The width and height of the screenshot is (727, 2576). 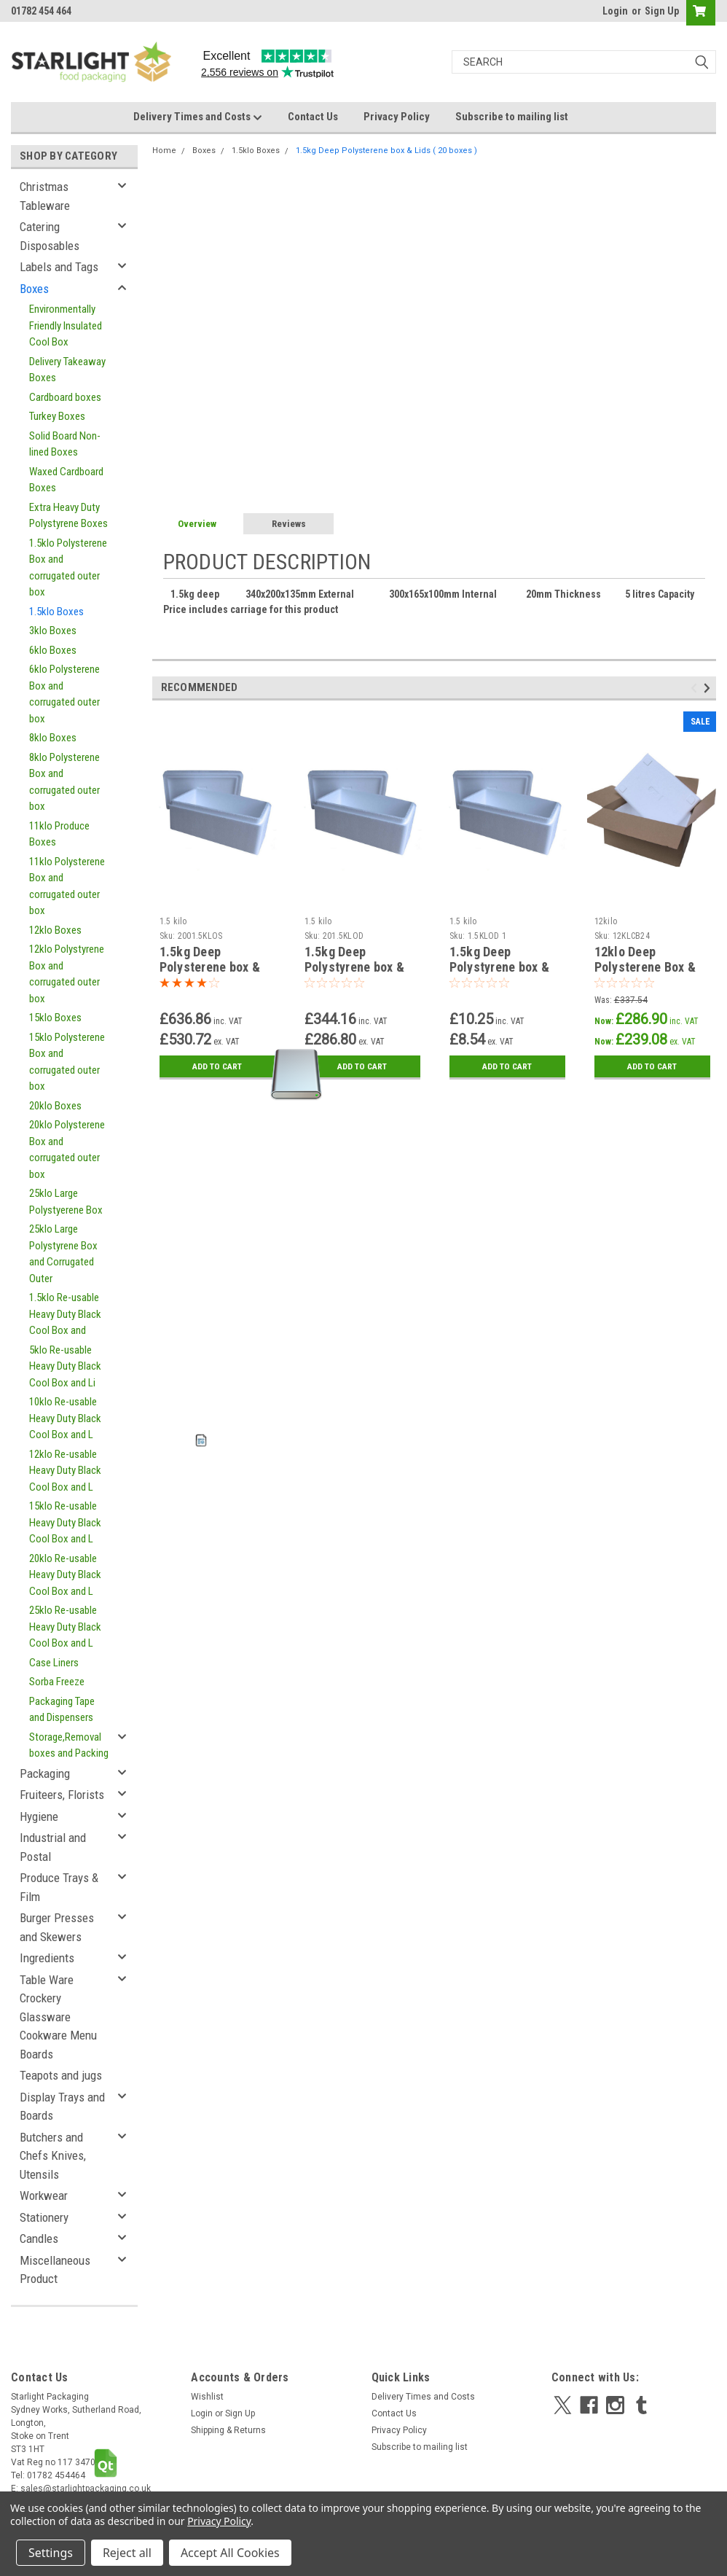 What do you see at coordinates (106, 2463) in the screenshot?
I see `a QML source code file` at bounding box center [106, 2463].